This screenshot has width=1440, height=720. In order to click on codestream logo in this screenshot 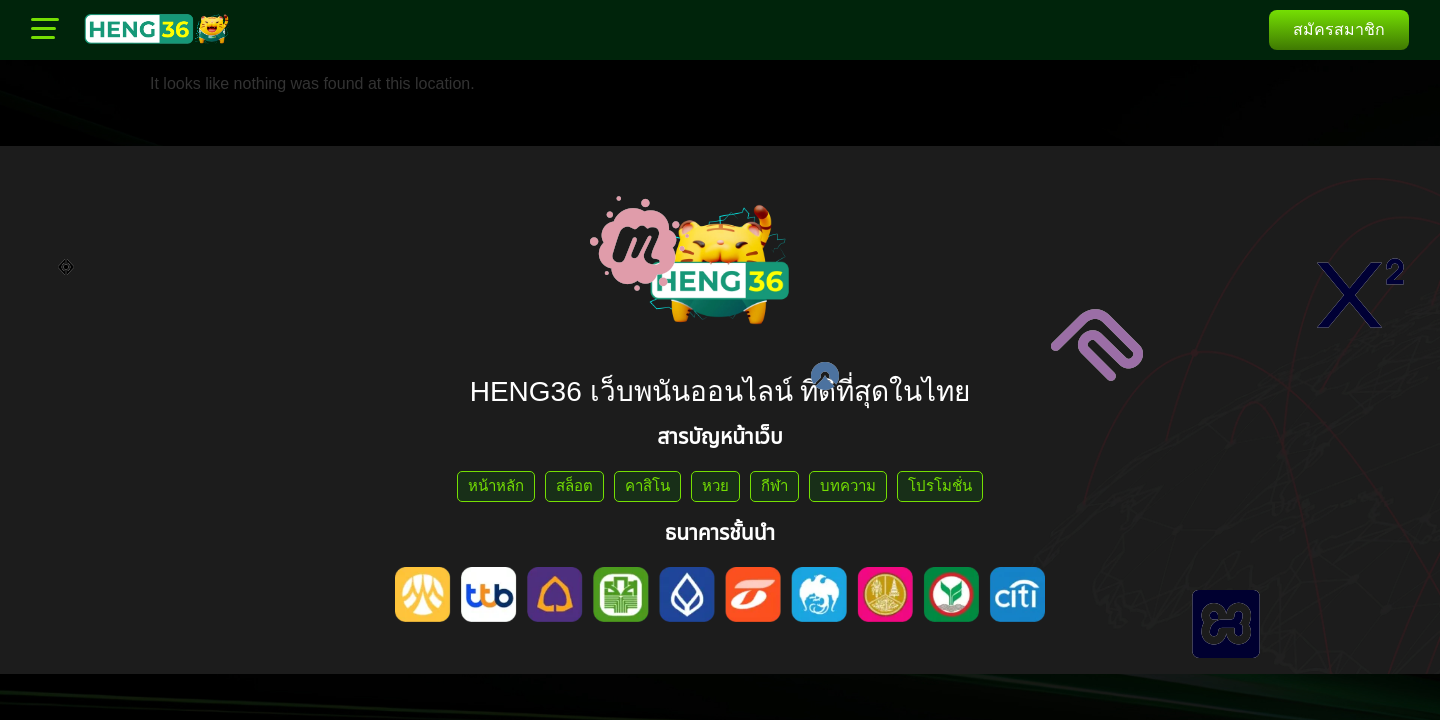, I will do `click(66, 267)`.